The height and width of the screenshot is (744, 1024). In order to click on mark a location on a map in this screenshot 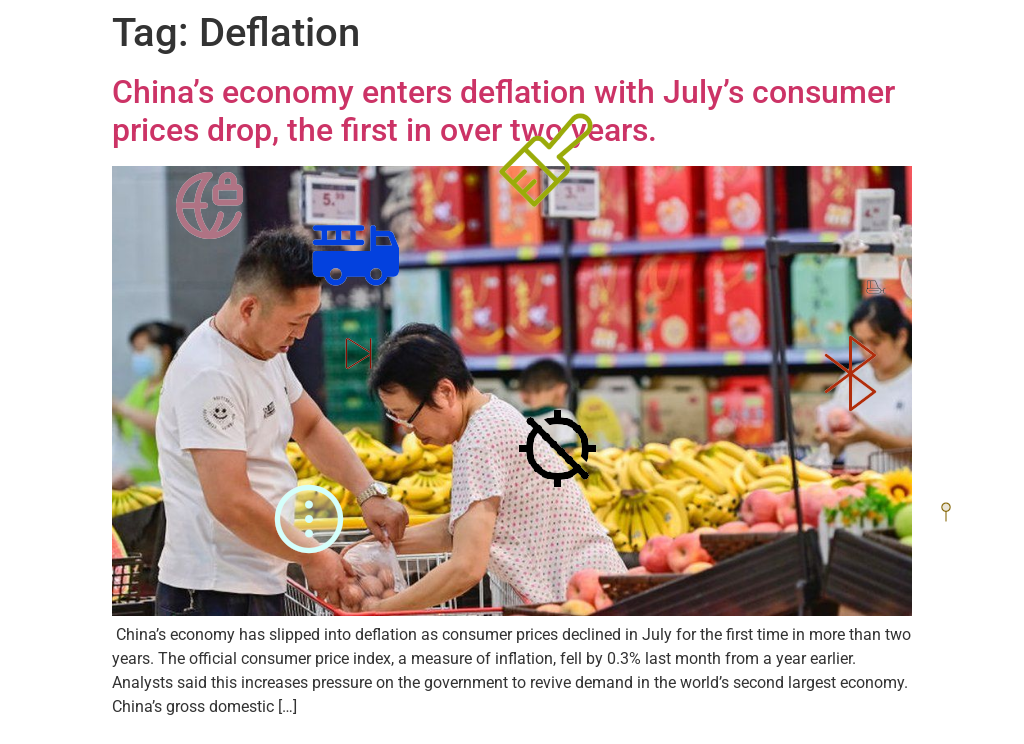, I will do `click(946, 512)`.